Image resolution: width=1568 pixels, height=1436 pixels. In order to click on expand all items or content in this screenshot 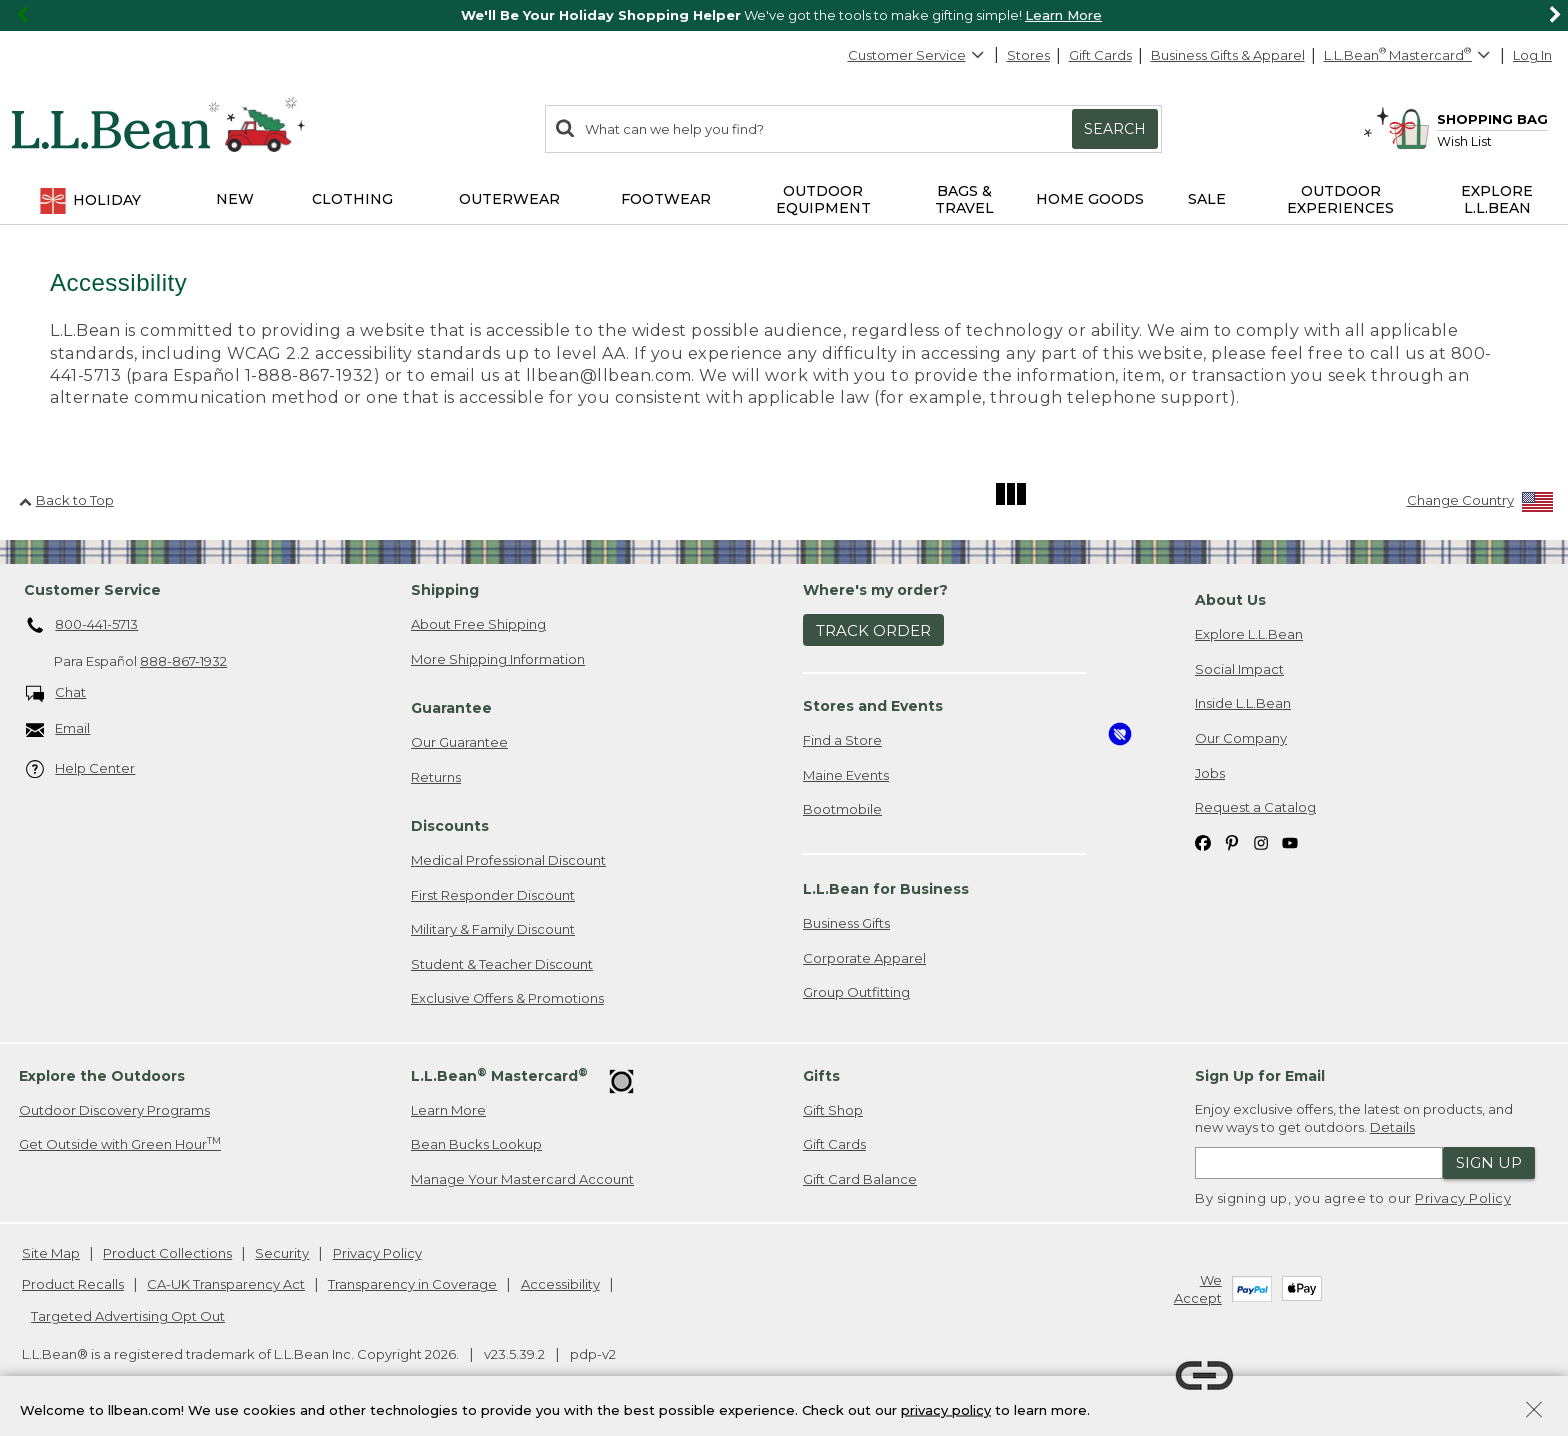, I will do `click(621, 1081)`.